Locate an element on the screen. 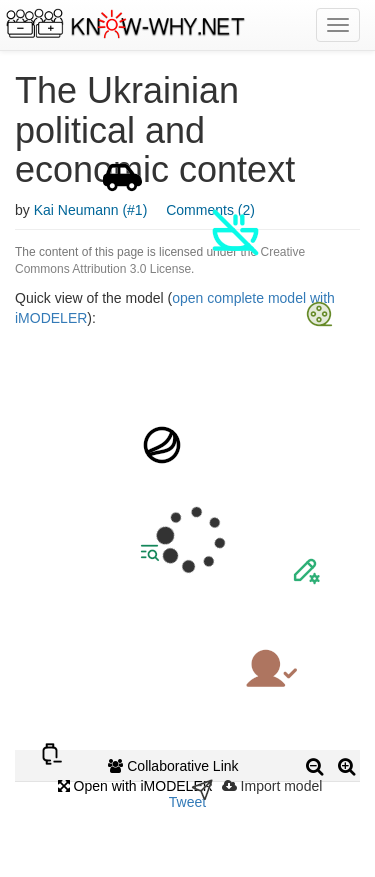 The width and height of the screenshot is (375, 877). user verified or approved is located at coordinates (270, 670).